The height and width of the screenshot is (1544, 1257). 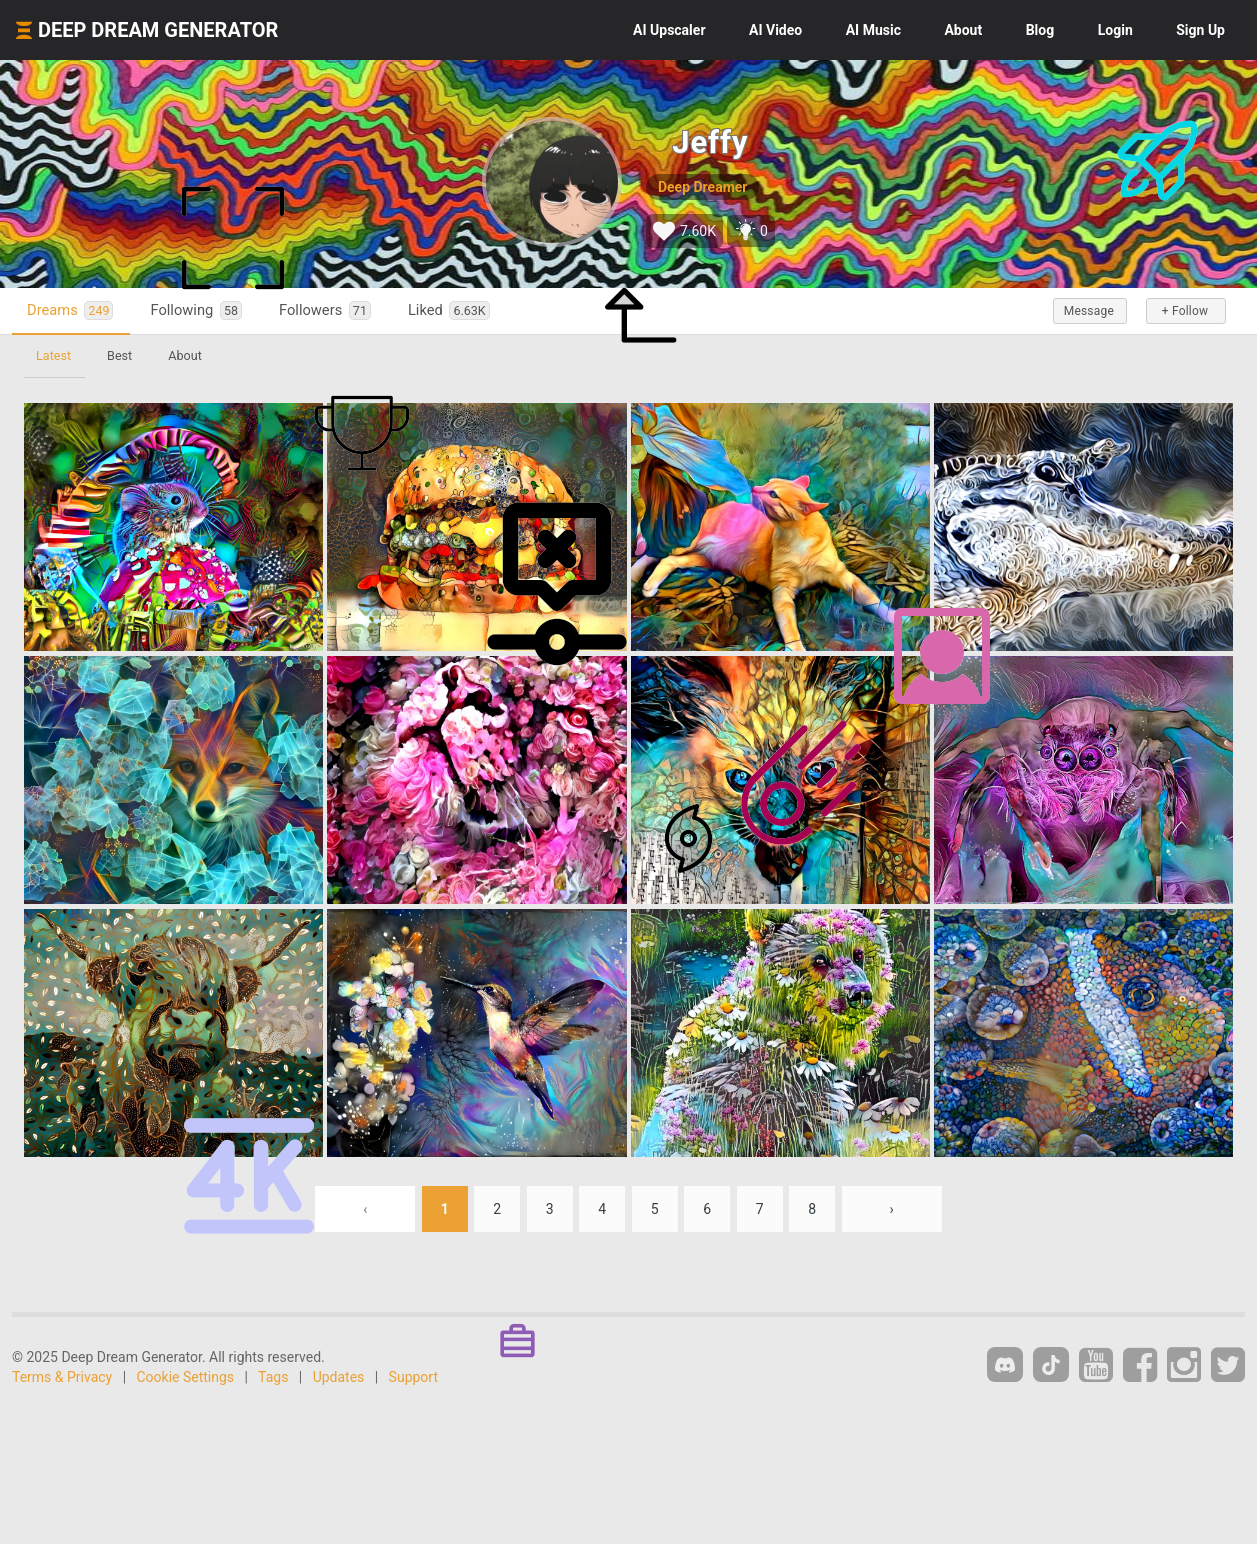 What do you see at coordinates (517, 1342) in the screenshot?
I see `access work or business-related files` at bounding box center [517, 1342].